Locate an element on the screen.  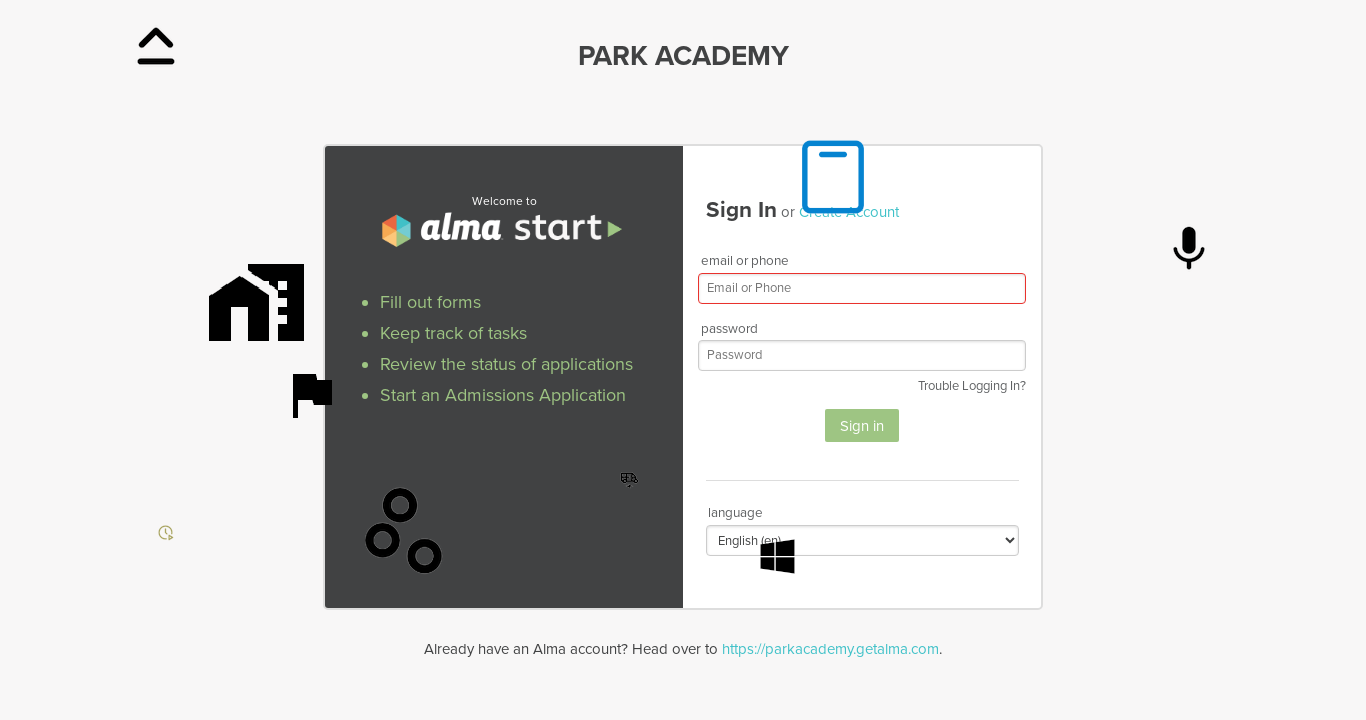
start a timer or scheduled task is located at coordinates (165, 532).